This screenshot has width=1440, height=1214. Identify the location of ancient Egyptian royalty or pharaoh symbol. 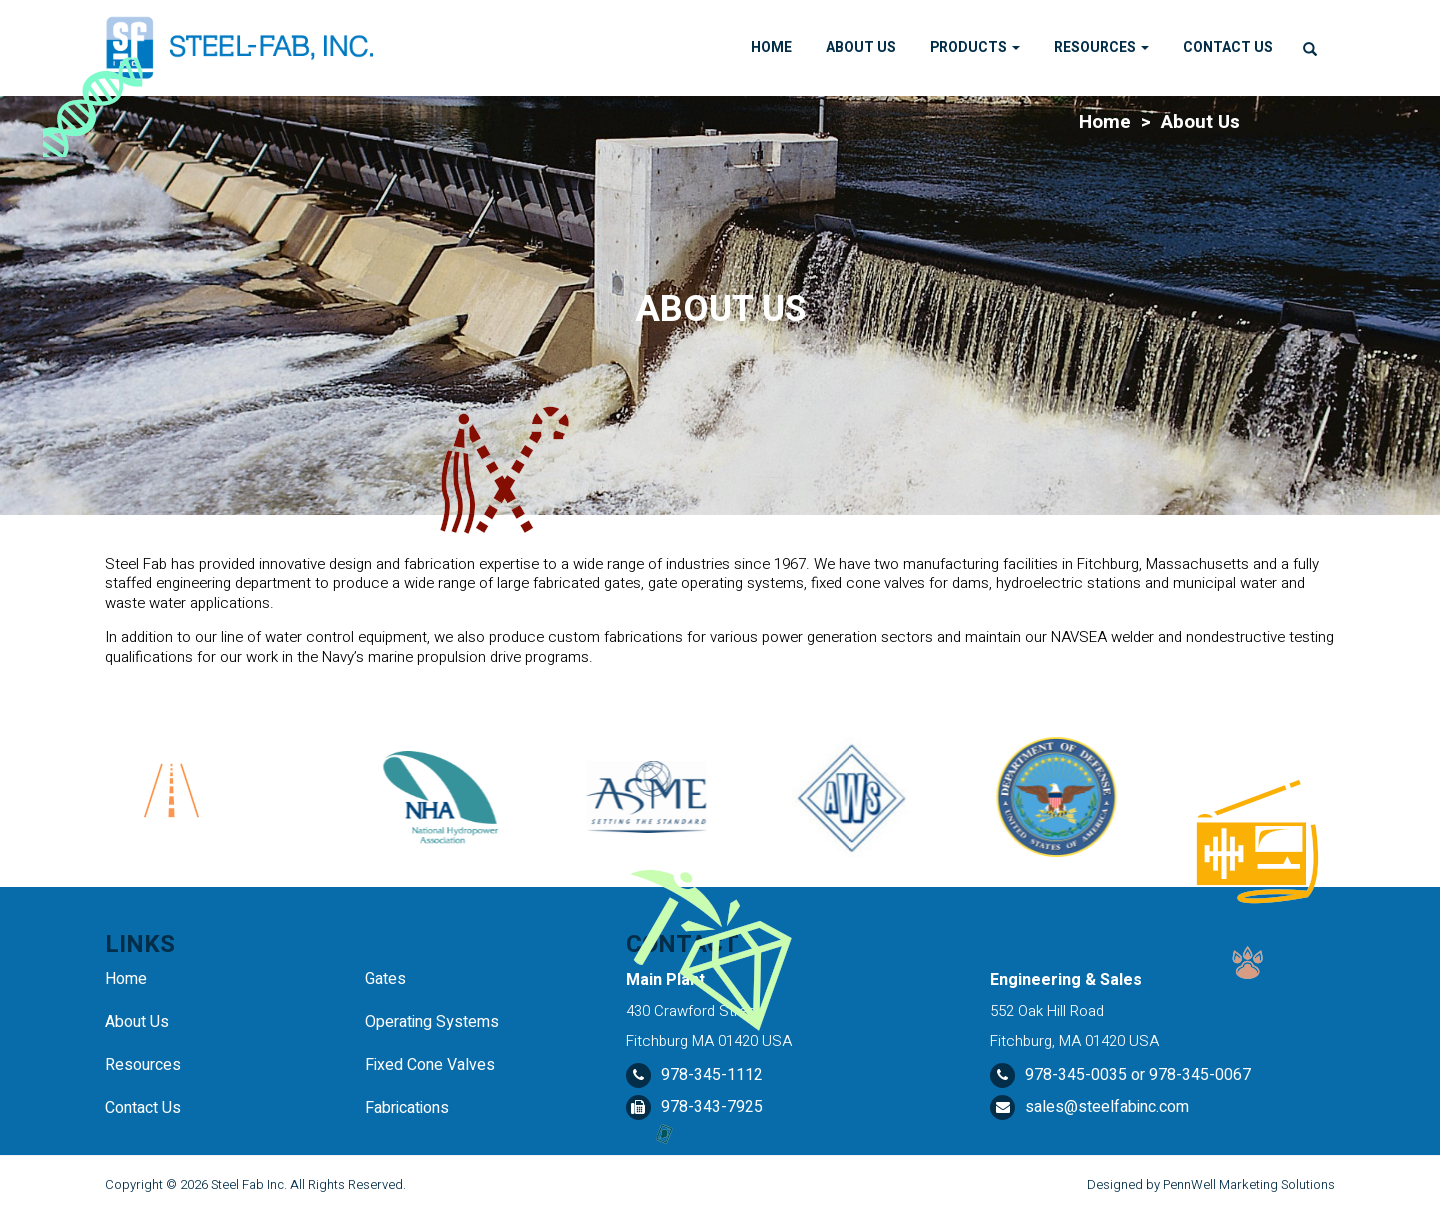
(504, 468).